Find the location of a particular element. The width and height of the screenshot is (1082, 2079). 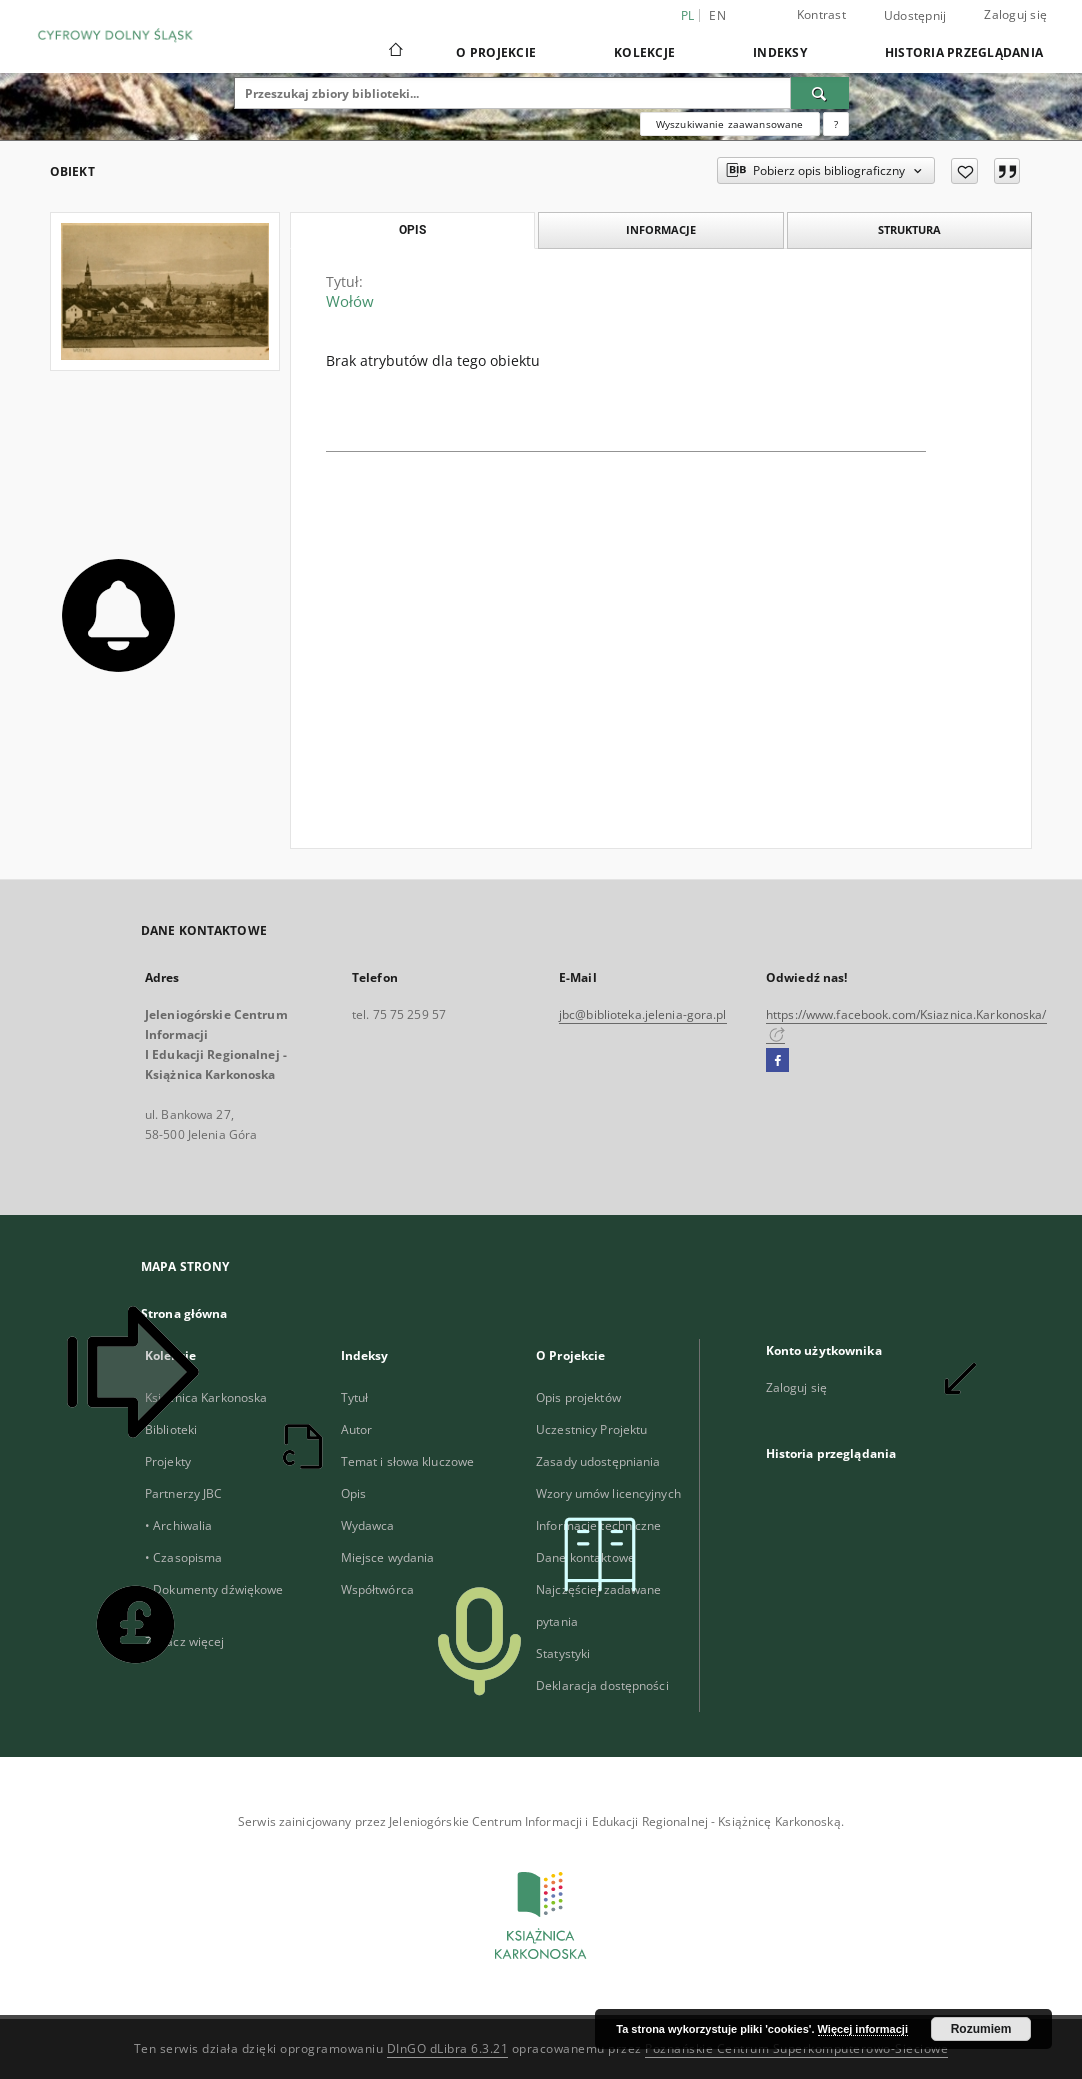

view balance in British pounds is located at coordinates (135, 1624).